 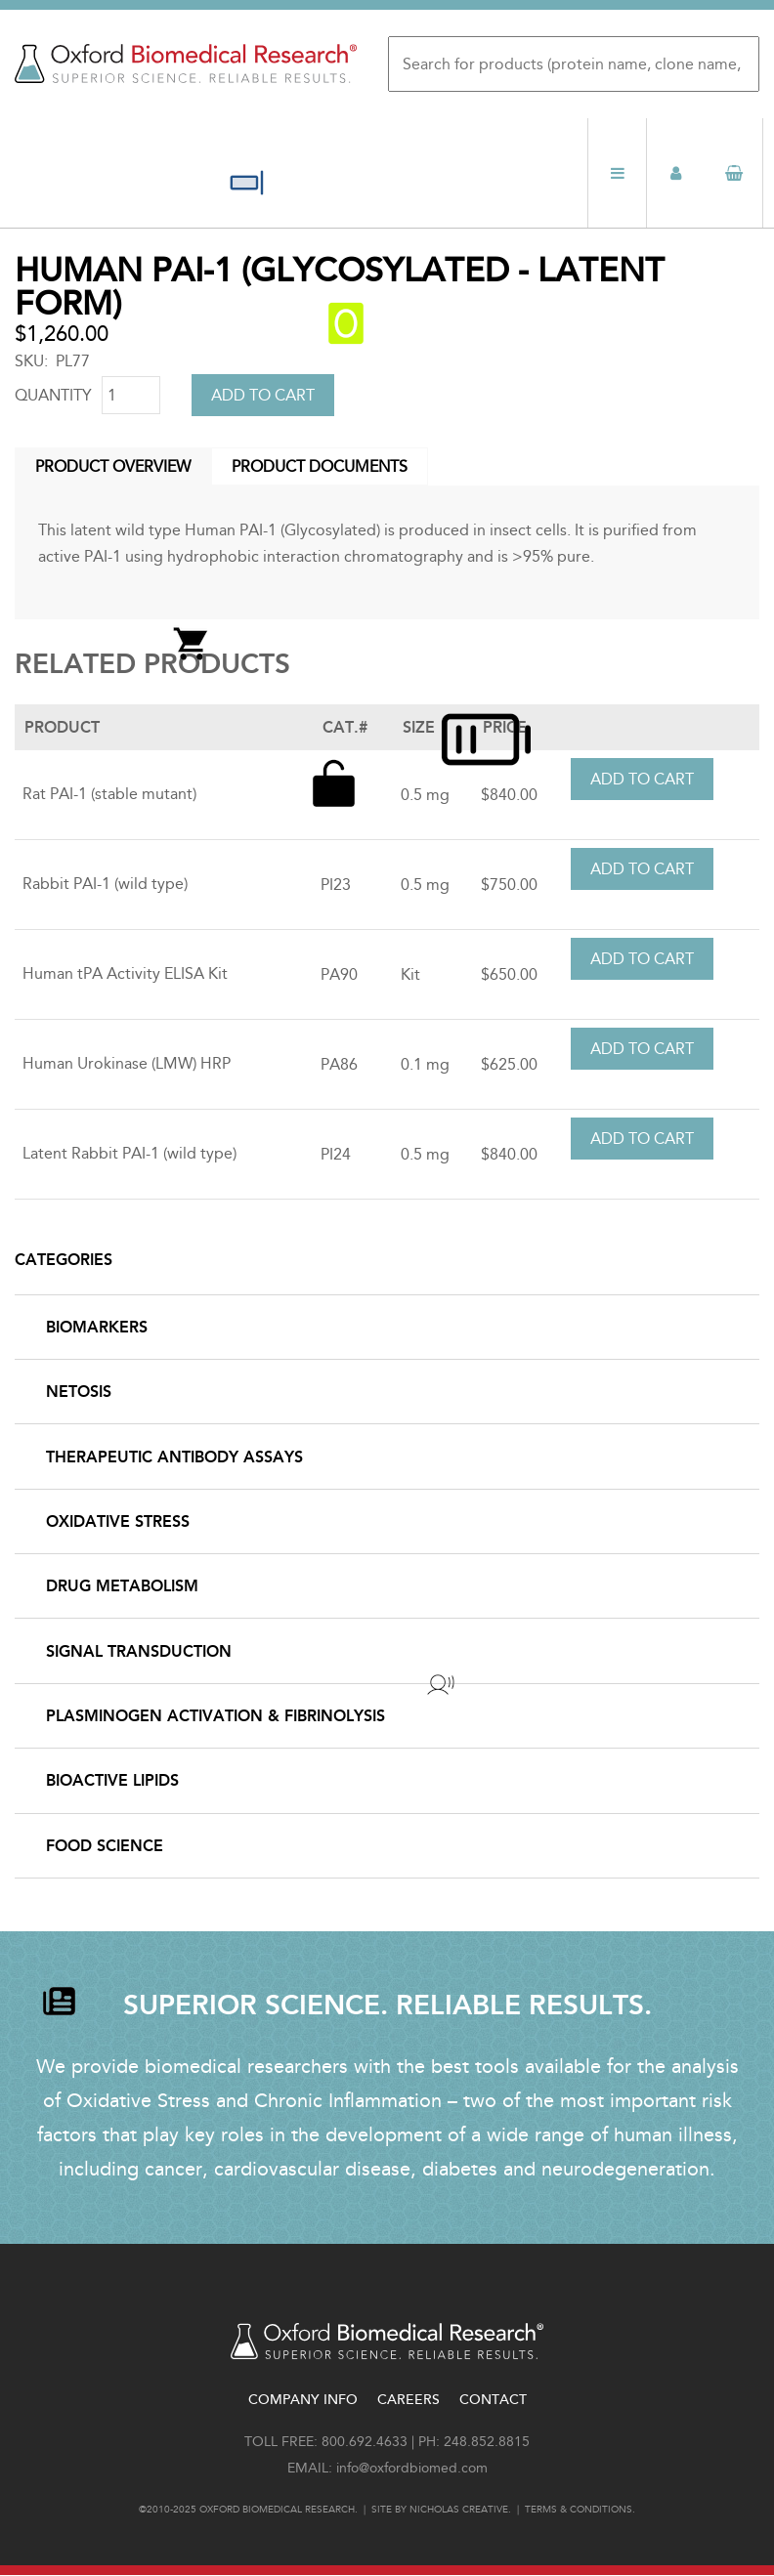 I want to click on align content to the right, so click(x=247, y=183).